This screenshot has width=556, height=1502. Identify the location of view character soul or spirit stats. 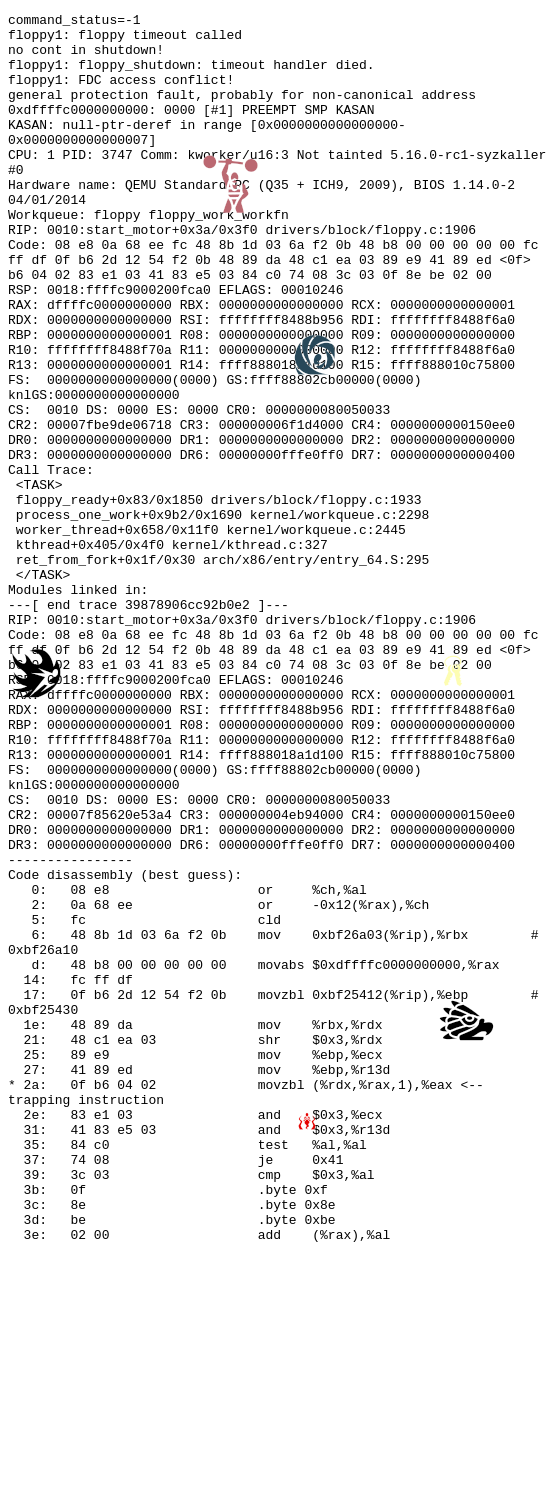
(307, 1121).